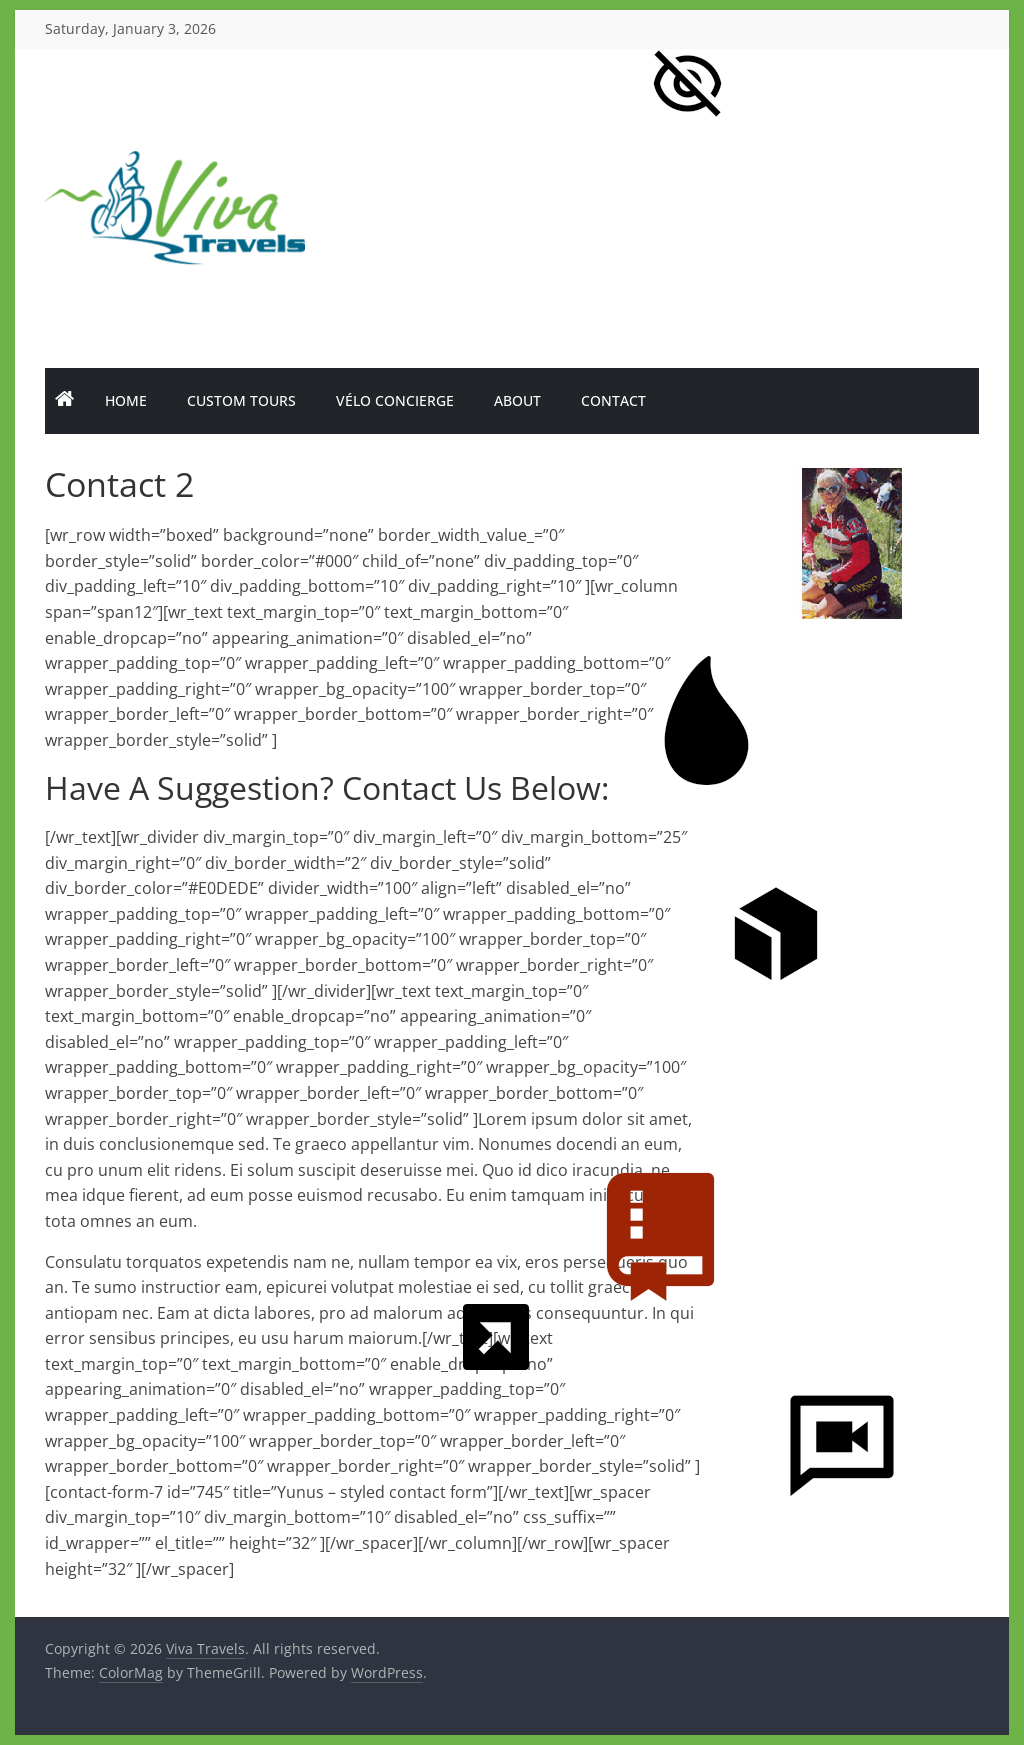 The height and width of the screenshot is (1745, 1024). What do you see at coordinates (706, 720) in the screenshot?
I see `elixir programming language logo` at bounding box center [706, 720].